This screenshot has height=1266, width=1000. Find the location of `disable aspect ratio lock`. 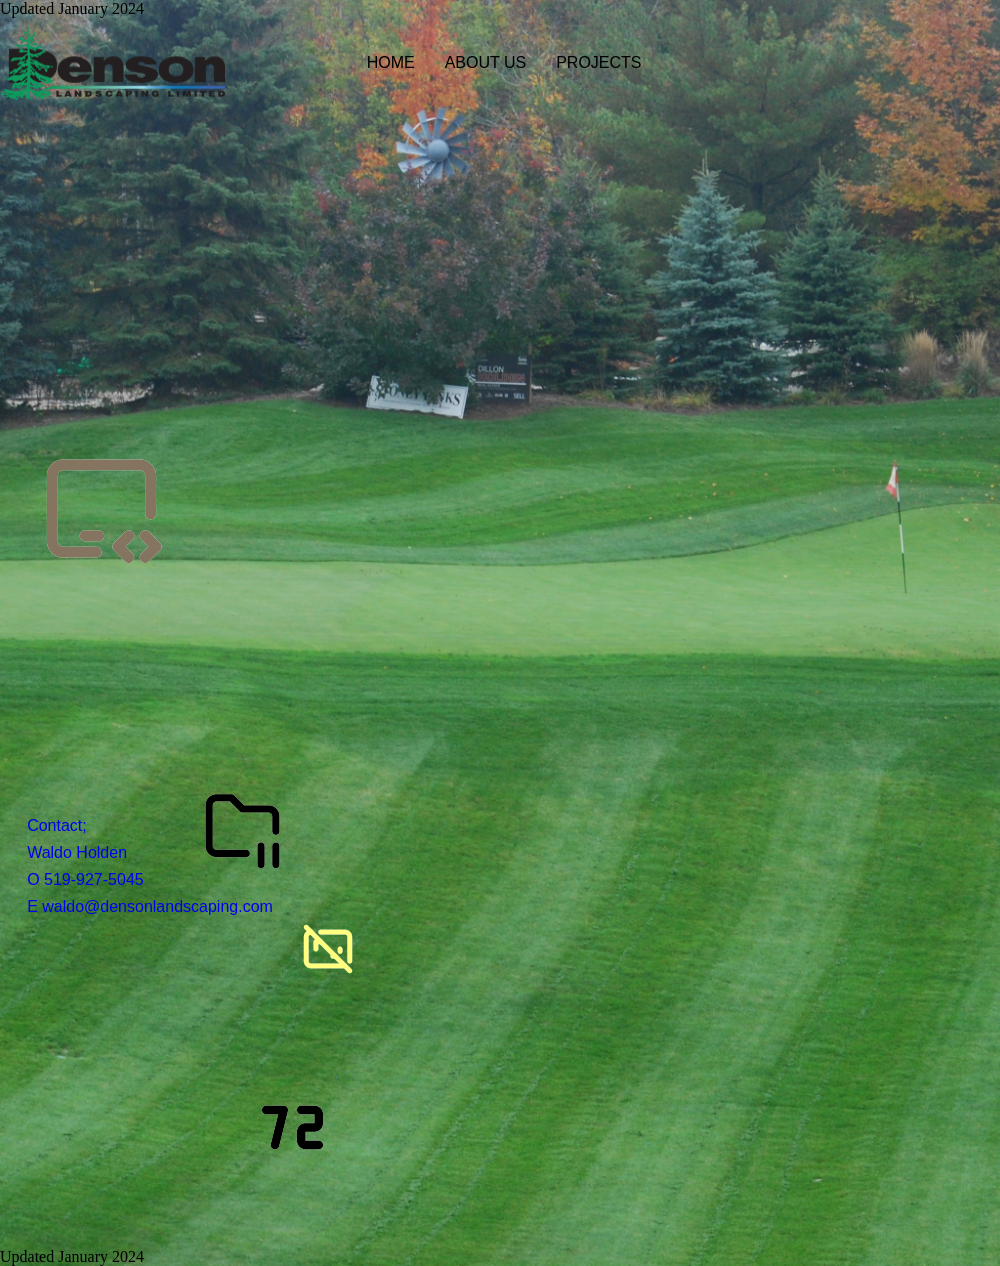

disable aspect ratio lock is located at coordinates (328, 949).